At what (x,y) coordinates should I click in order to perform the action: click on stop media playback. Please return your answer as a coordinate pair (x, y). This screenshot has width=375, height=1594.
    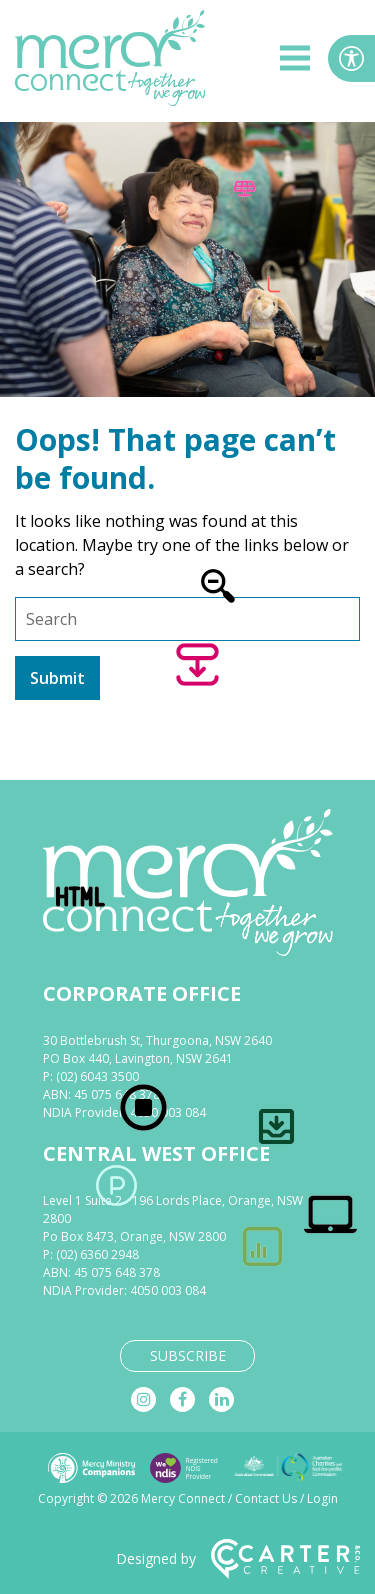
    Looking at the image, I should click on (143, 1107).